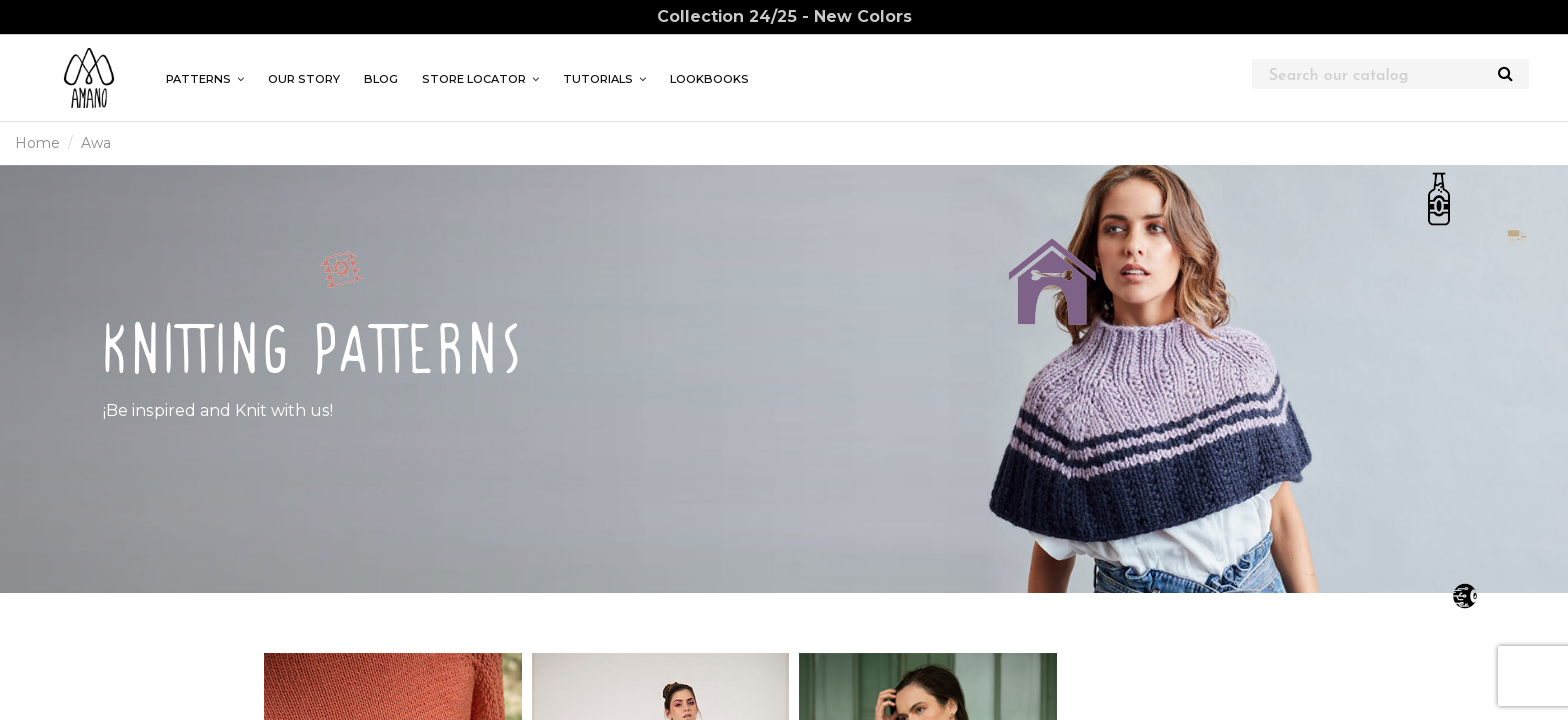  Describe the element at coordinates (1465, 596) in the screenshot. I see `access cybernetic or augmentation settings` at that location.